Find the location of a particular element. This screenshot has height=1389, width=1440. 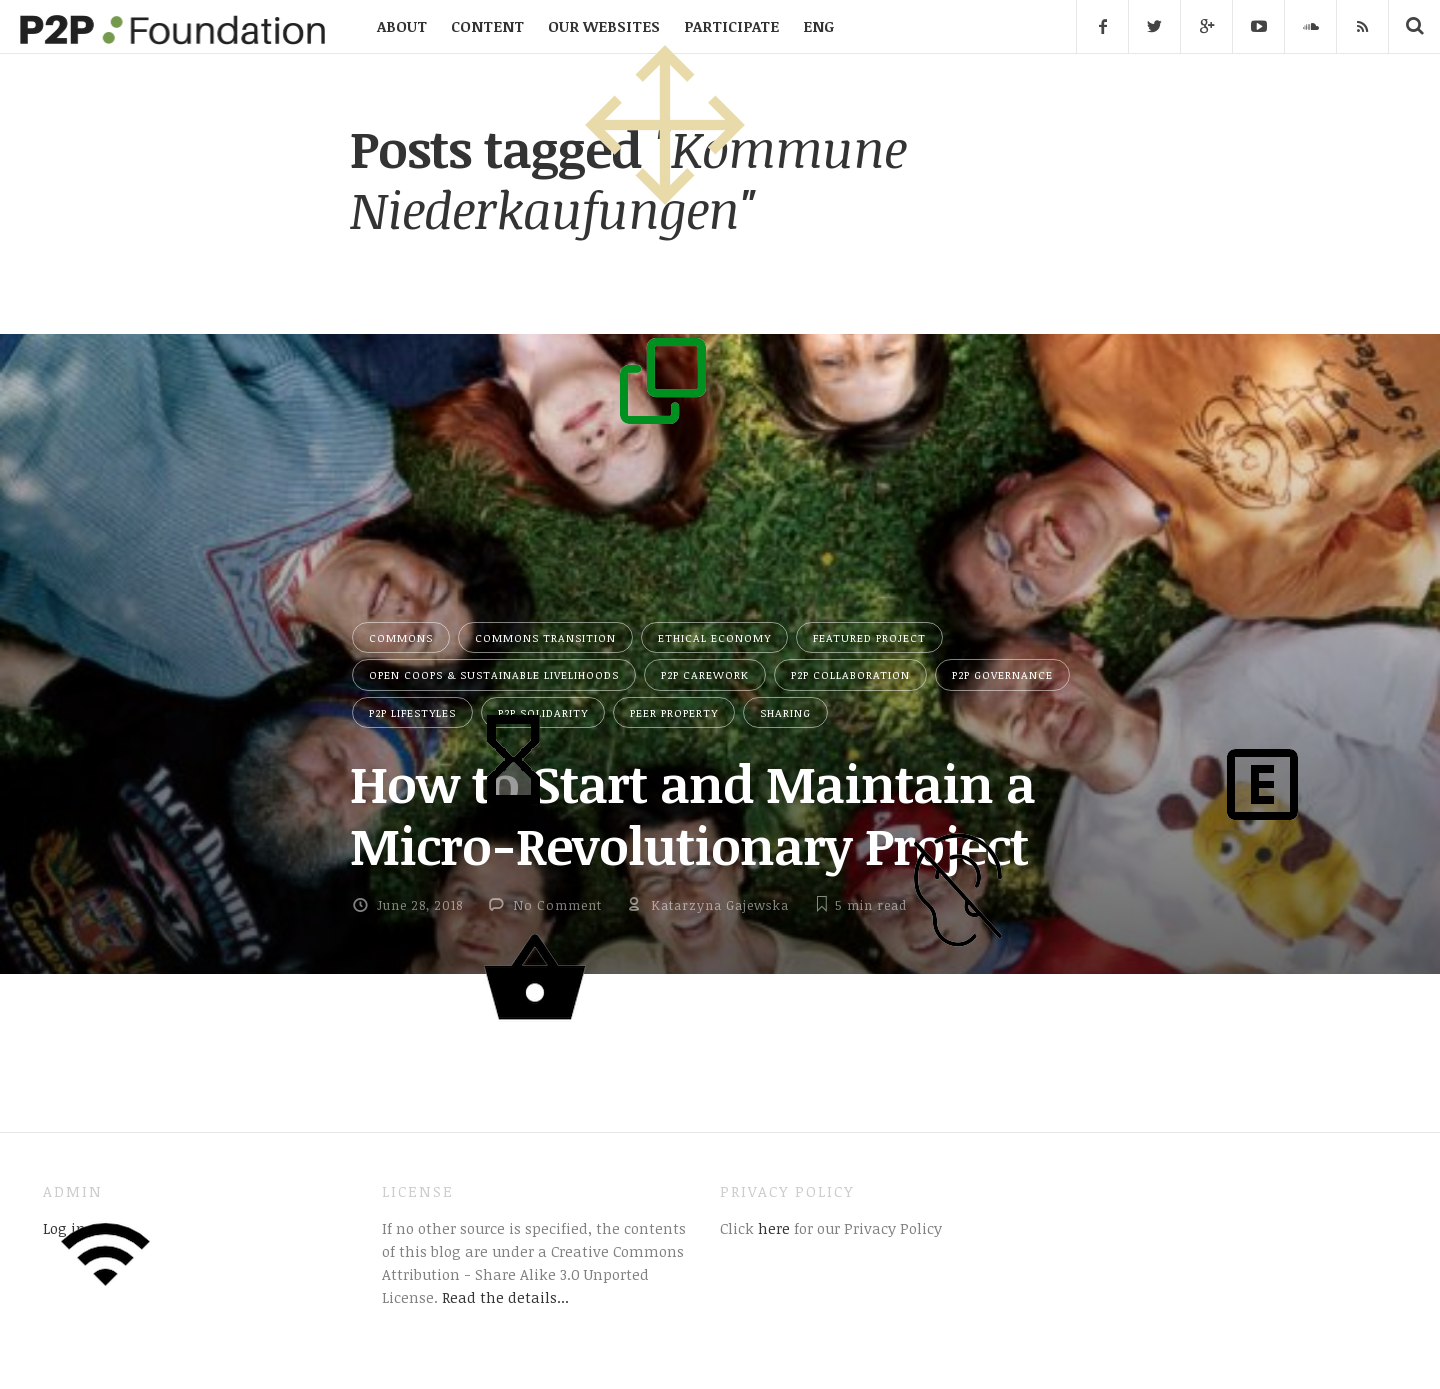

mute or disable audio listening is located at coordinates (958, 890).